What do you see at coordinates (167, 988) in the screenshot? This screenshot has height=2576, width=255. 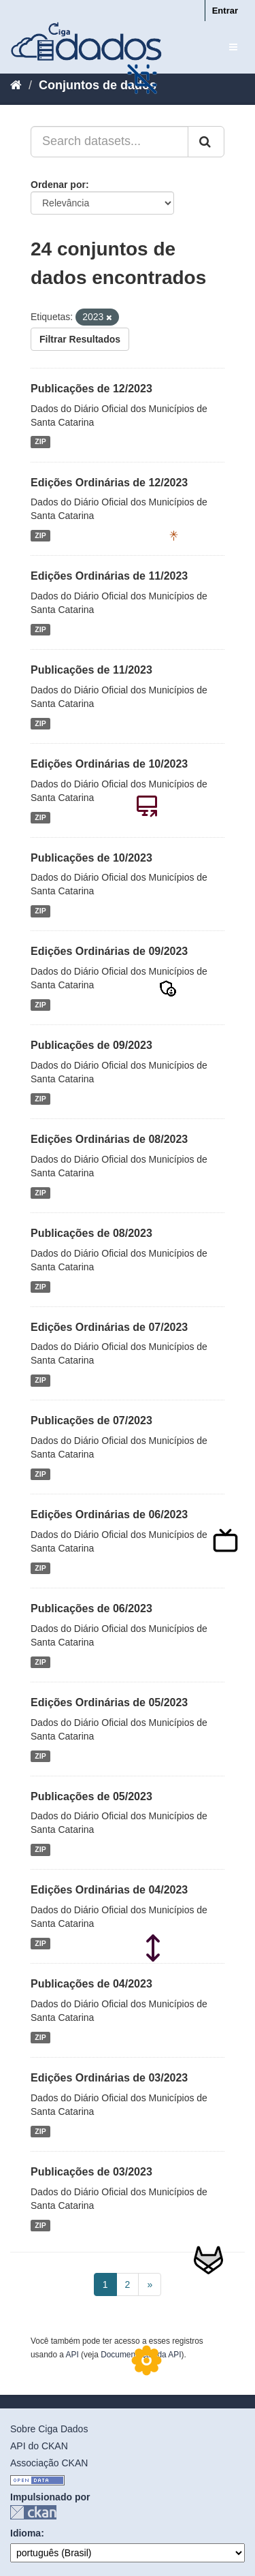 I see `access admin or user security settings` at bounding box center [167, 988].